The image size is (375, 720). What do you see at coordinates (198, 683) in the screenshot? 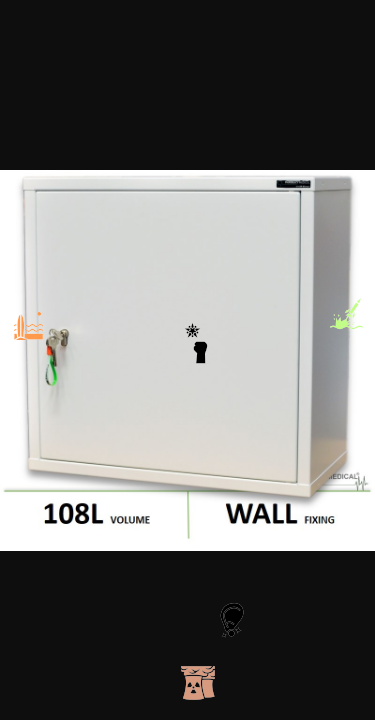
I see `nuclear power plant facility icon` at bounding box center [198, 683].